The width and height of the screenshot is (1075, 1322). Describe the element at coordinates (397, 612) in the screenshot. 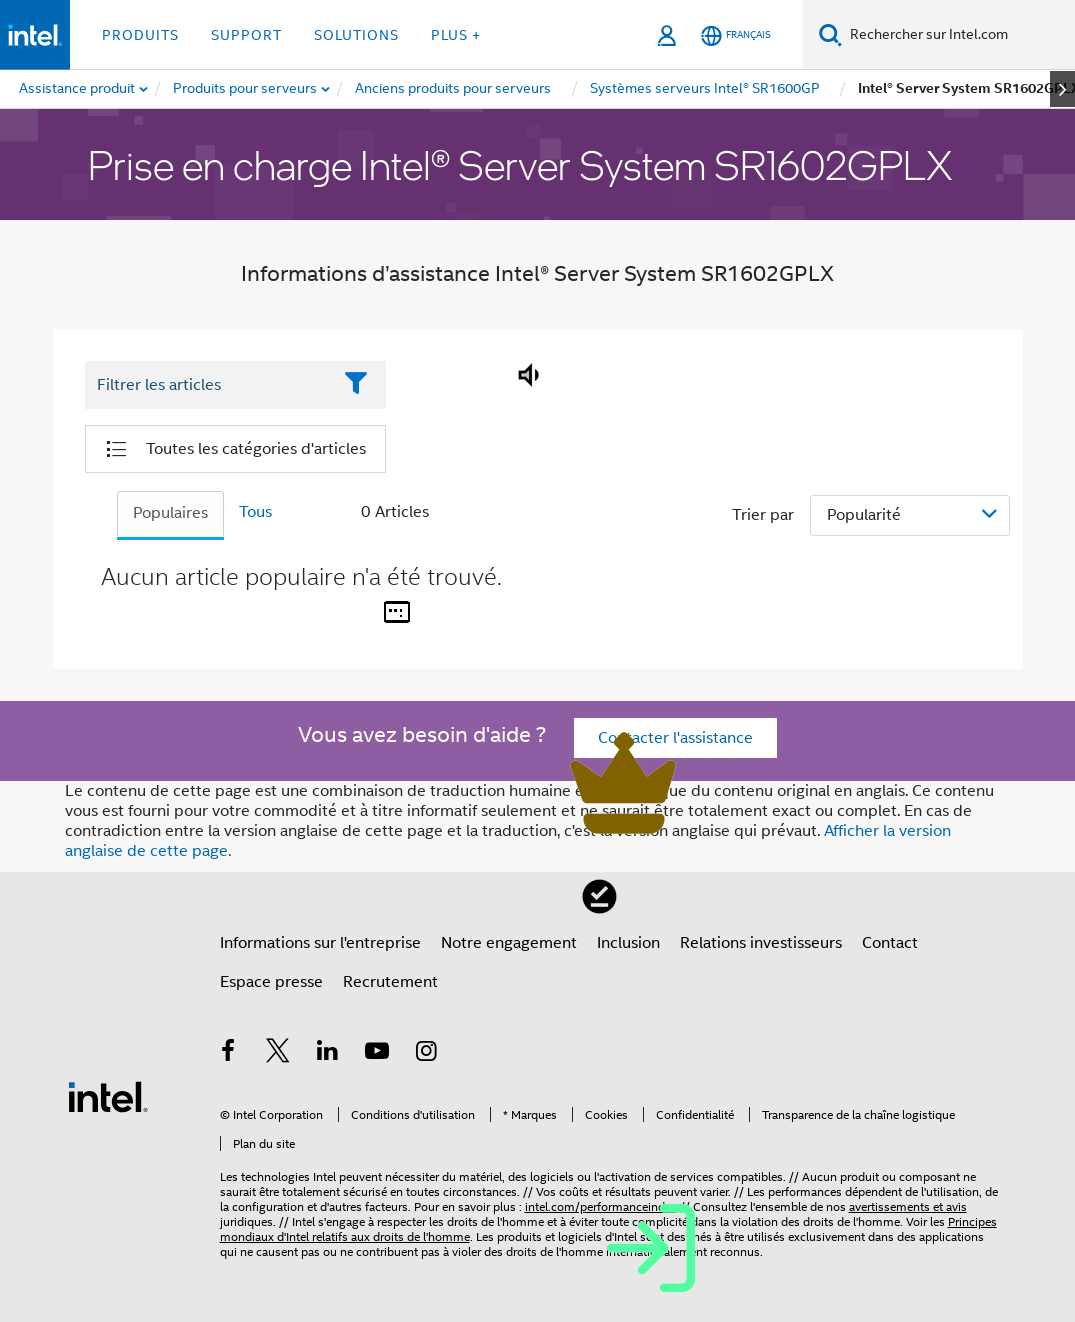

I see `adjust image aspect ratio settings` at that location.